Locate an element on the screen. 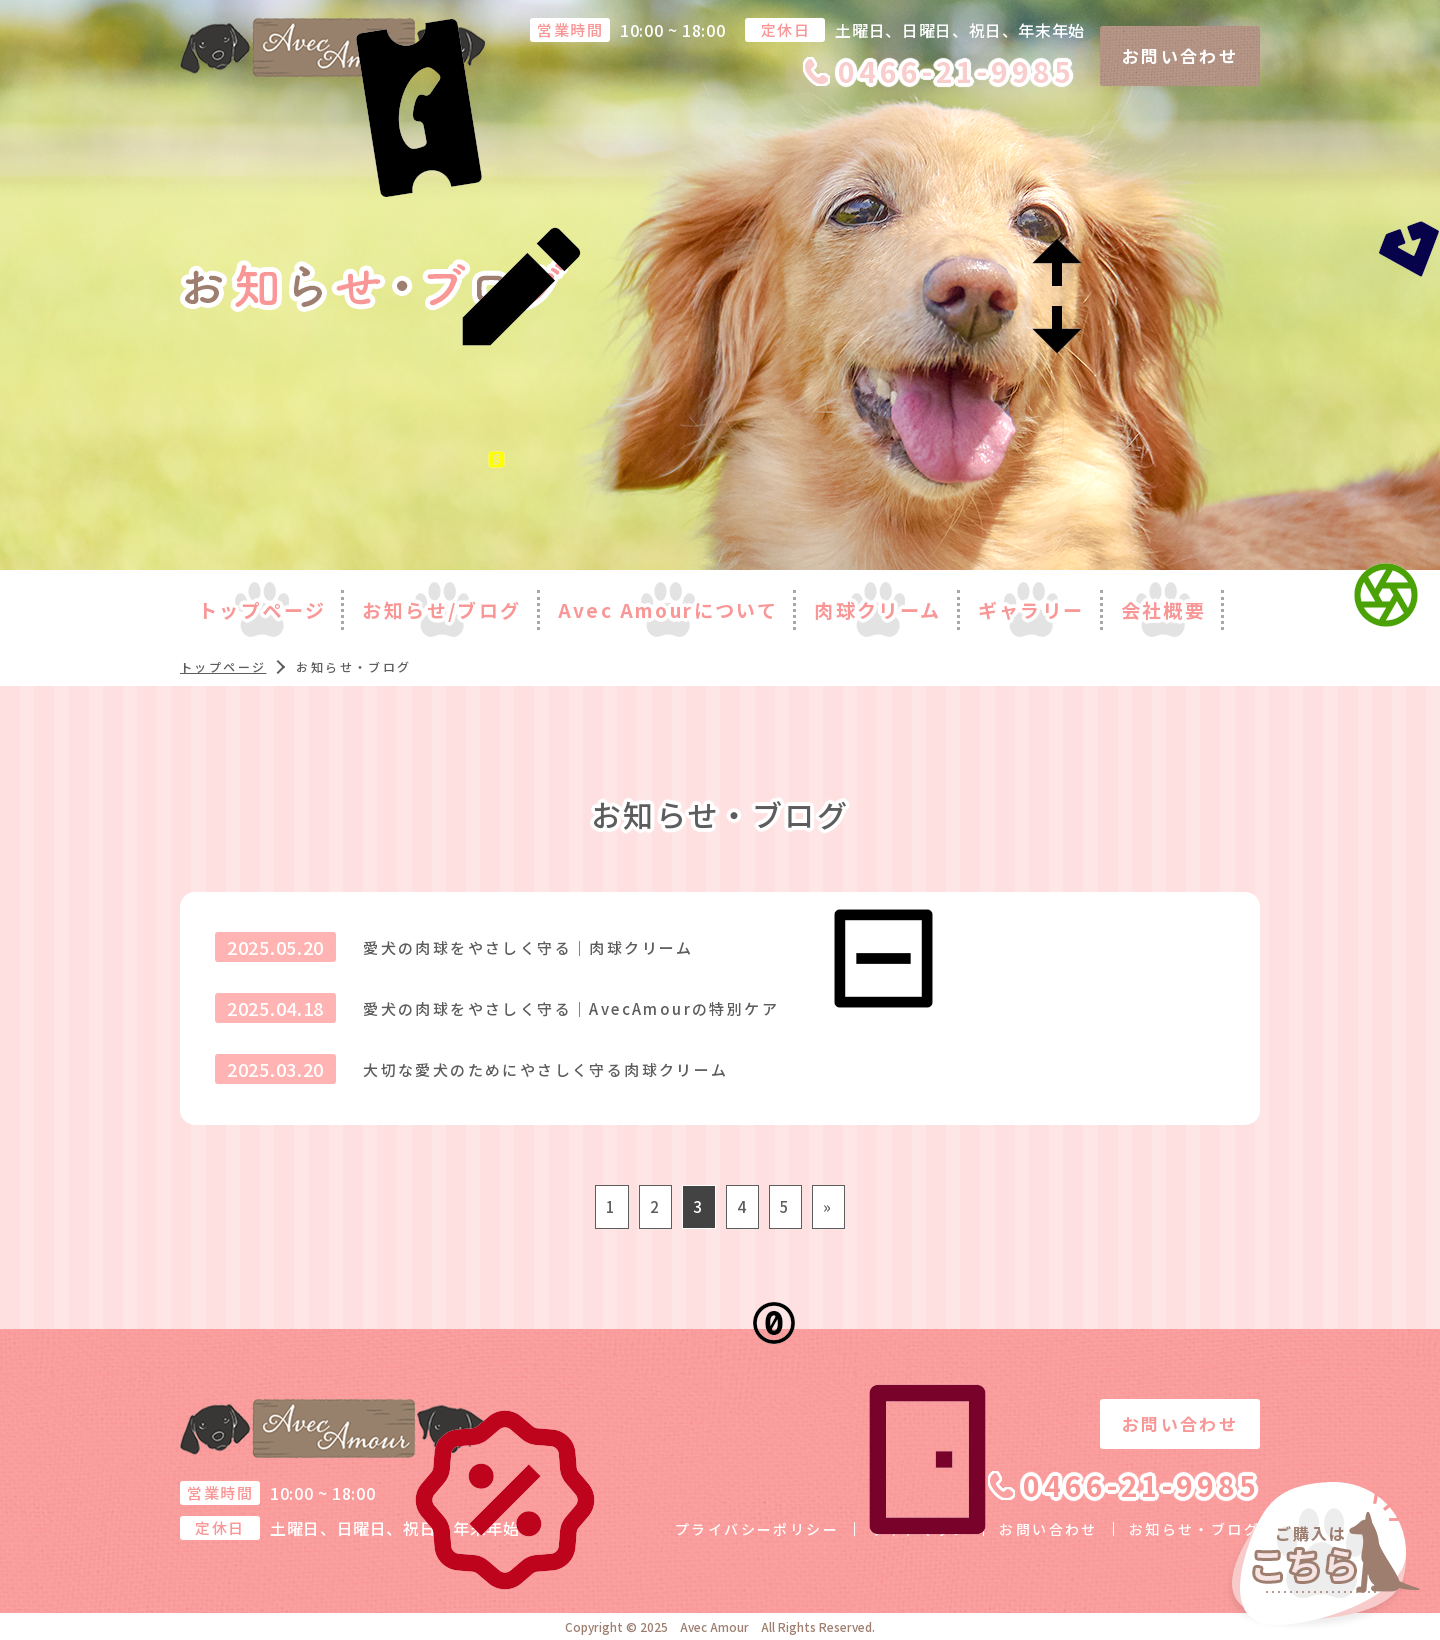 The image size is (1440, 1640). open obtainium app is located at coordinates (1409, 249).